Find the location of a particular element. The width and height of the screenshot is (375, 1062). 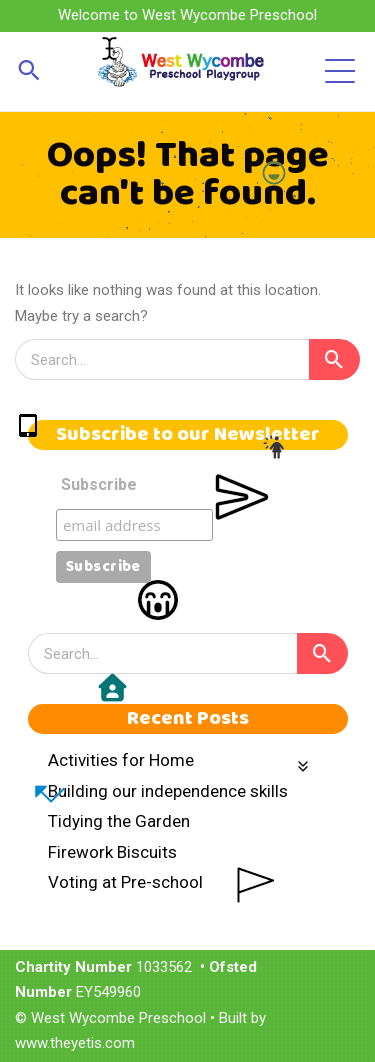

report an incident or emergency involving a person is located at coordinates (275, 447).